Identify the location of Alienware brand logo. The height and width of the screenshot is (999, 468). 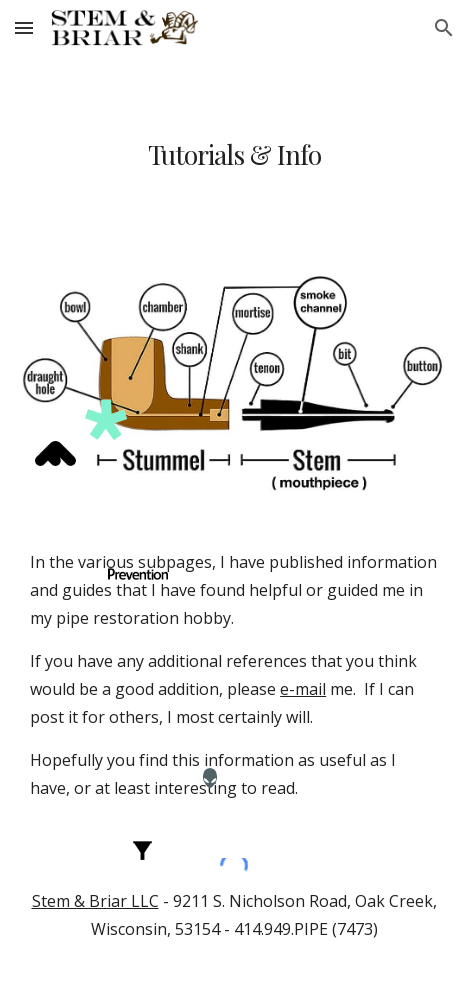
(210, 778).